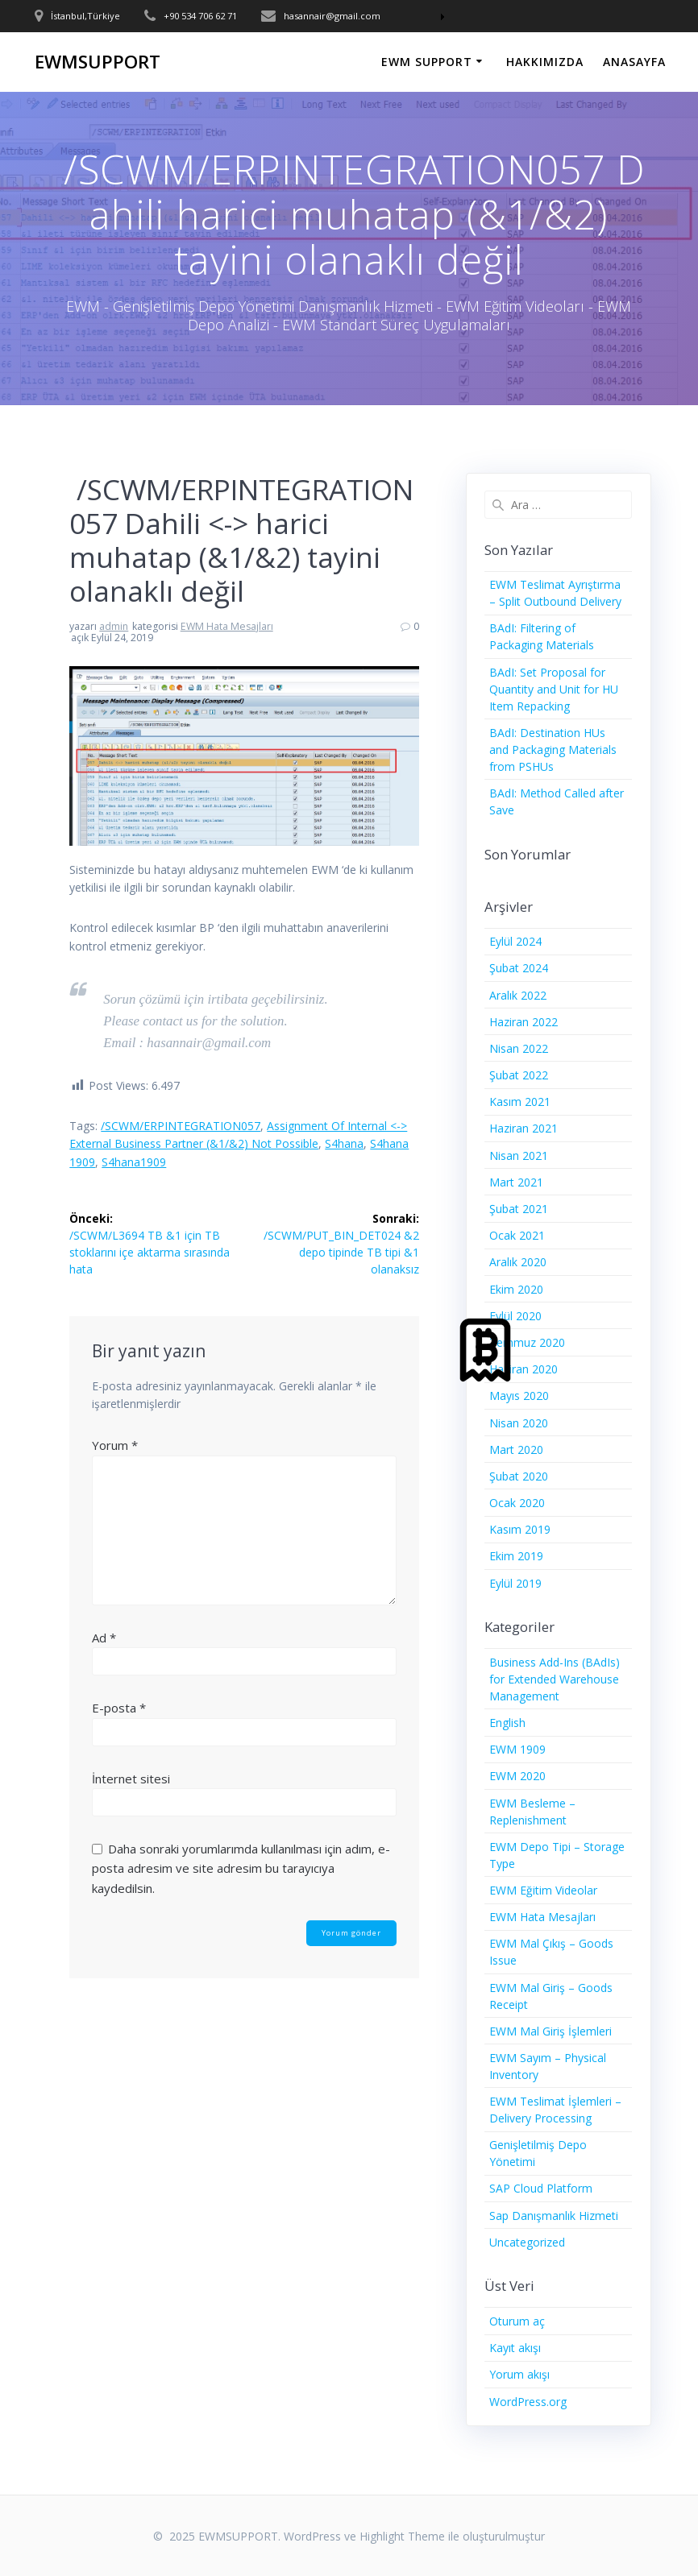 The image size is (698, 2576). Describe the element at coordinates (442, 17) in the screenshot. I see `navigate to the next item or screen` at that location.